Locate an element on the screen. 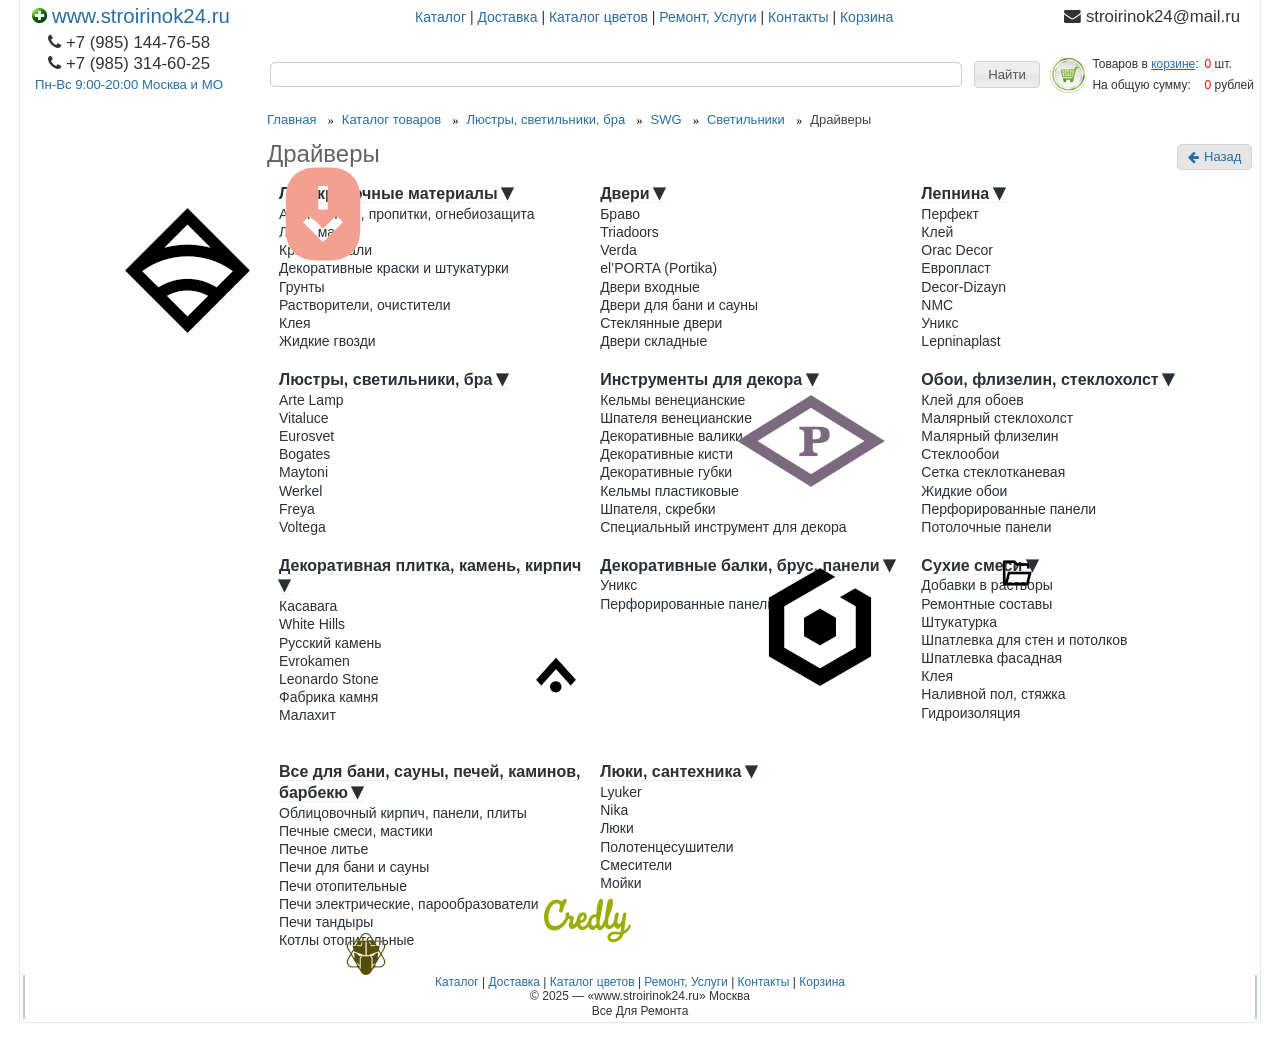  visit credly profile or credentials is located at coordinates (587, 920).